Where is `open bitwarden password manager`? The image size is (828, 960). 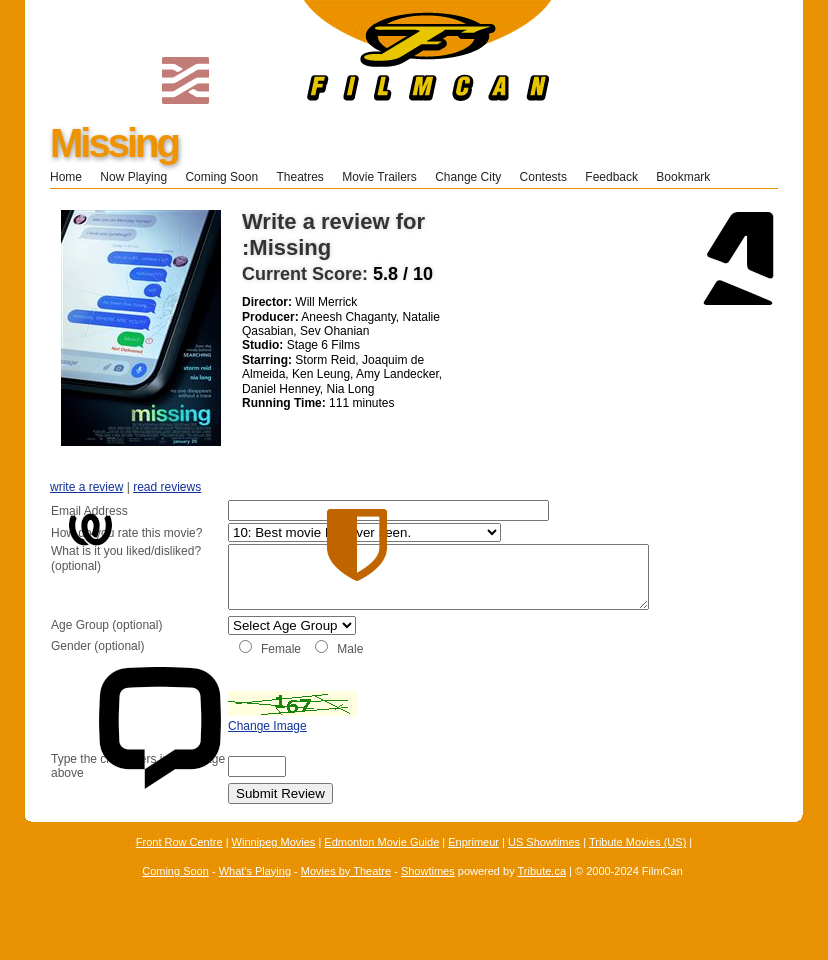 open bitwarden password manager is located at coordinates (357, 545).